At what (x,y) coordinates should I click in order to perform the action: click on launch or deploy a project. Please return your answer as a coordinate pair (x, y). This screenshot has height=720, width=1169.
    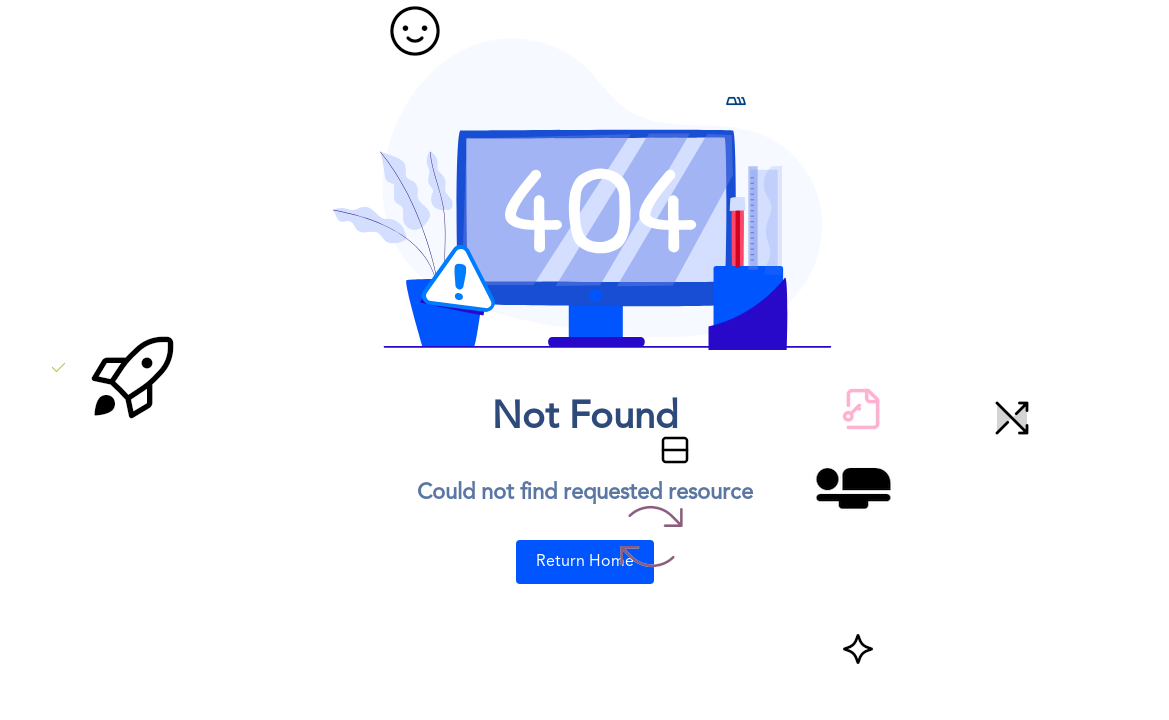
    Looking at the image, I should click on (132, 377).